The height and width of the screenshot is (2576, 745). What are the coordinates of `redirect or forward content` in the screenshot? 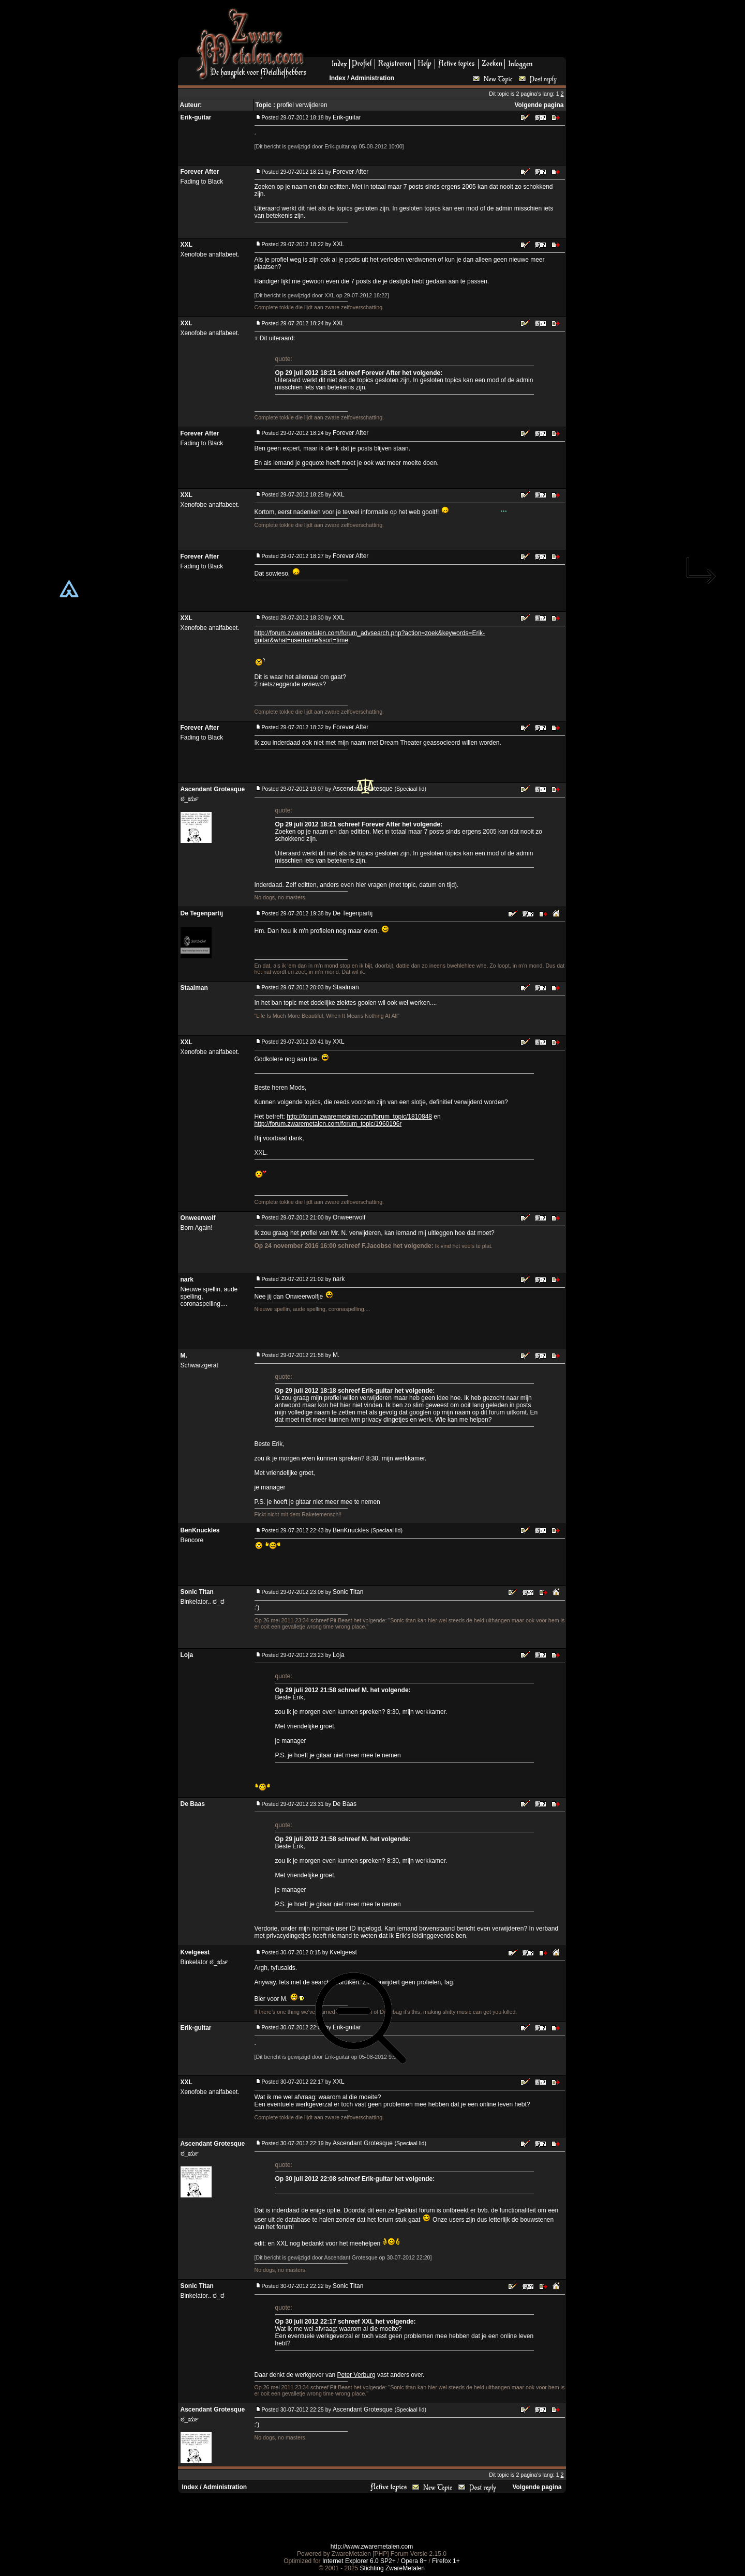 It's located at (701, 570).